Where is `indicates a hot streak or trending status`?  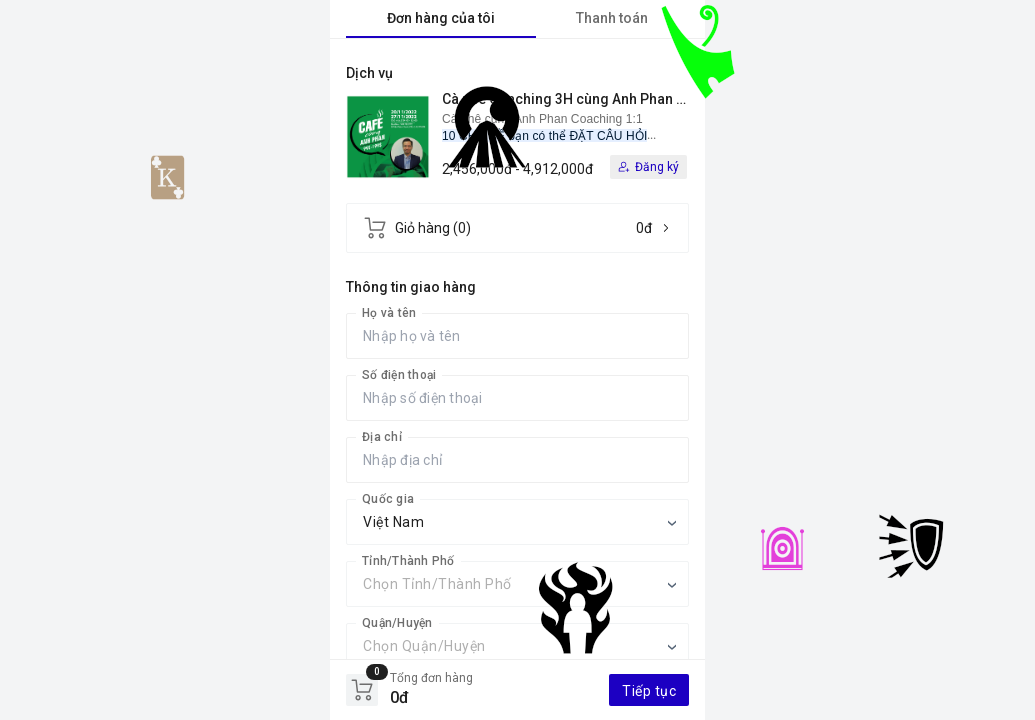
indicates a hot streak or trending status is located at coordinates (575, 608).